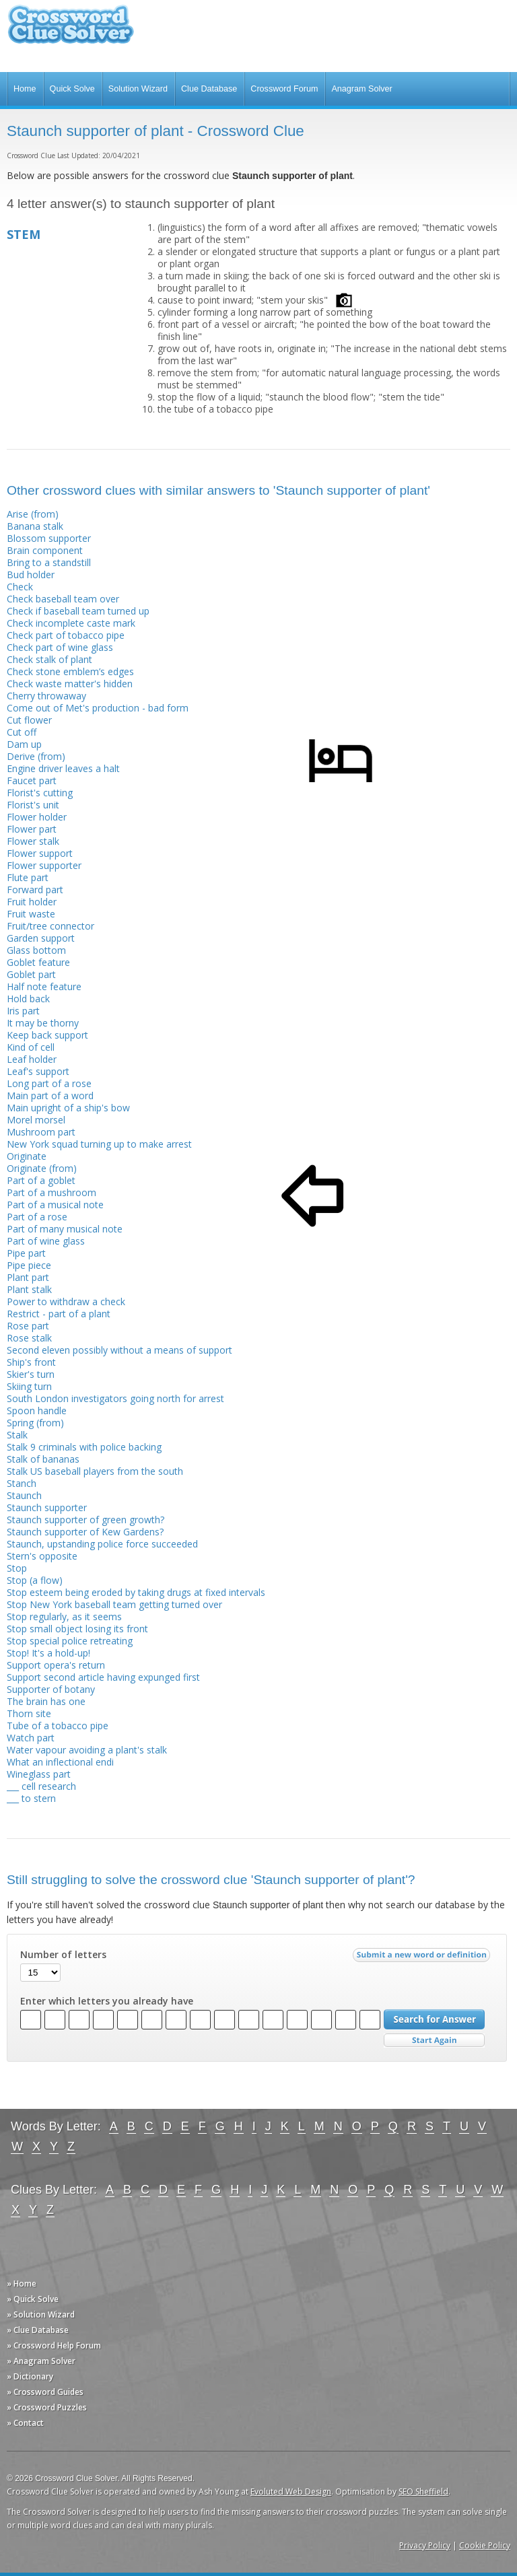  Describe the element at coordinates (341, 759) in the screenshot. I see `find nearby hotels or lodging` at that location.